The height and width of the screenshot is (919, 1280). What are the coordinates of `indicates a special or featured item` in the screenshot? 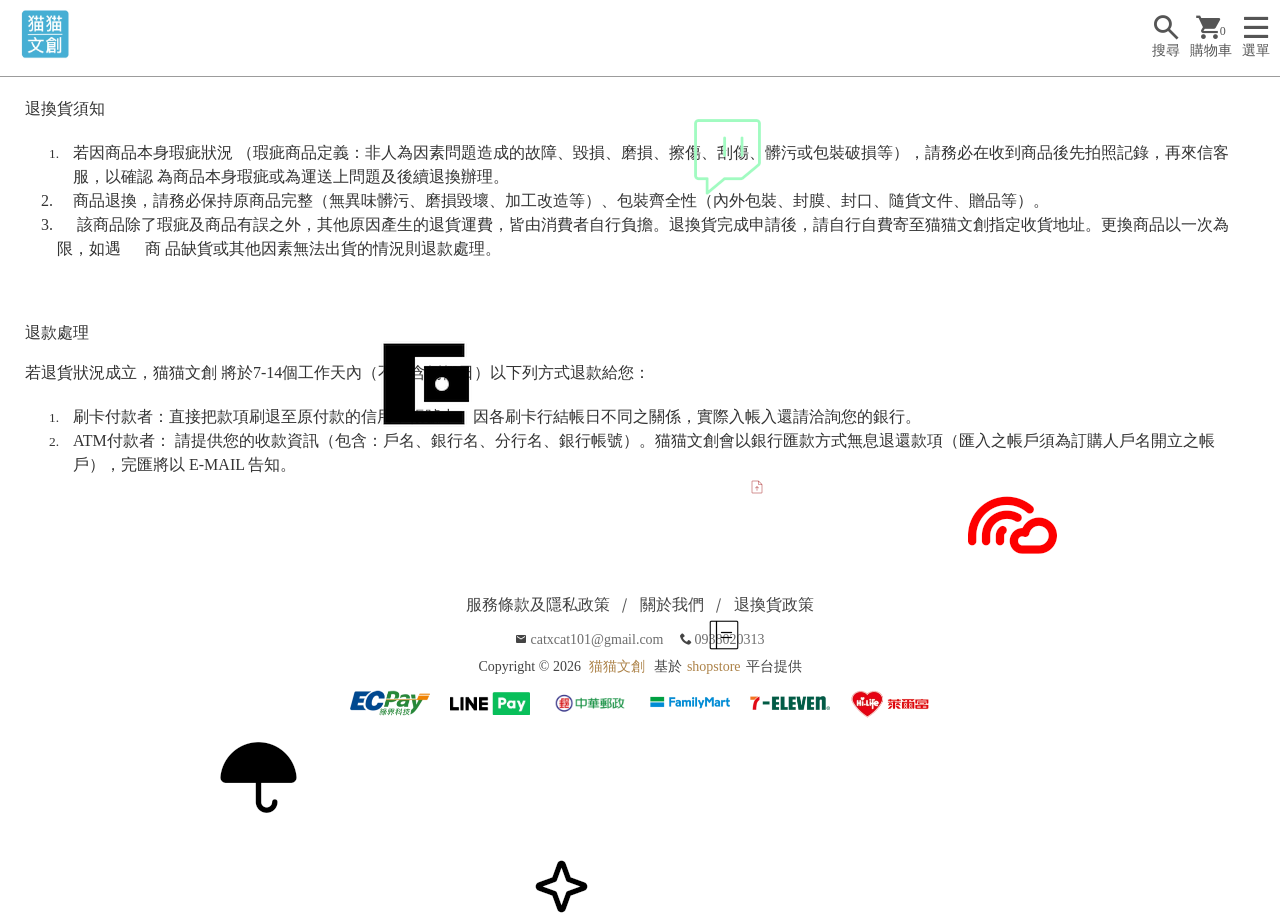 It's located at (561, 886).